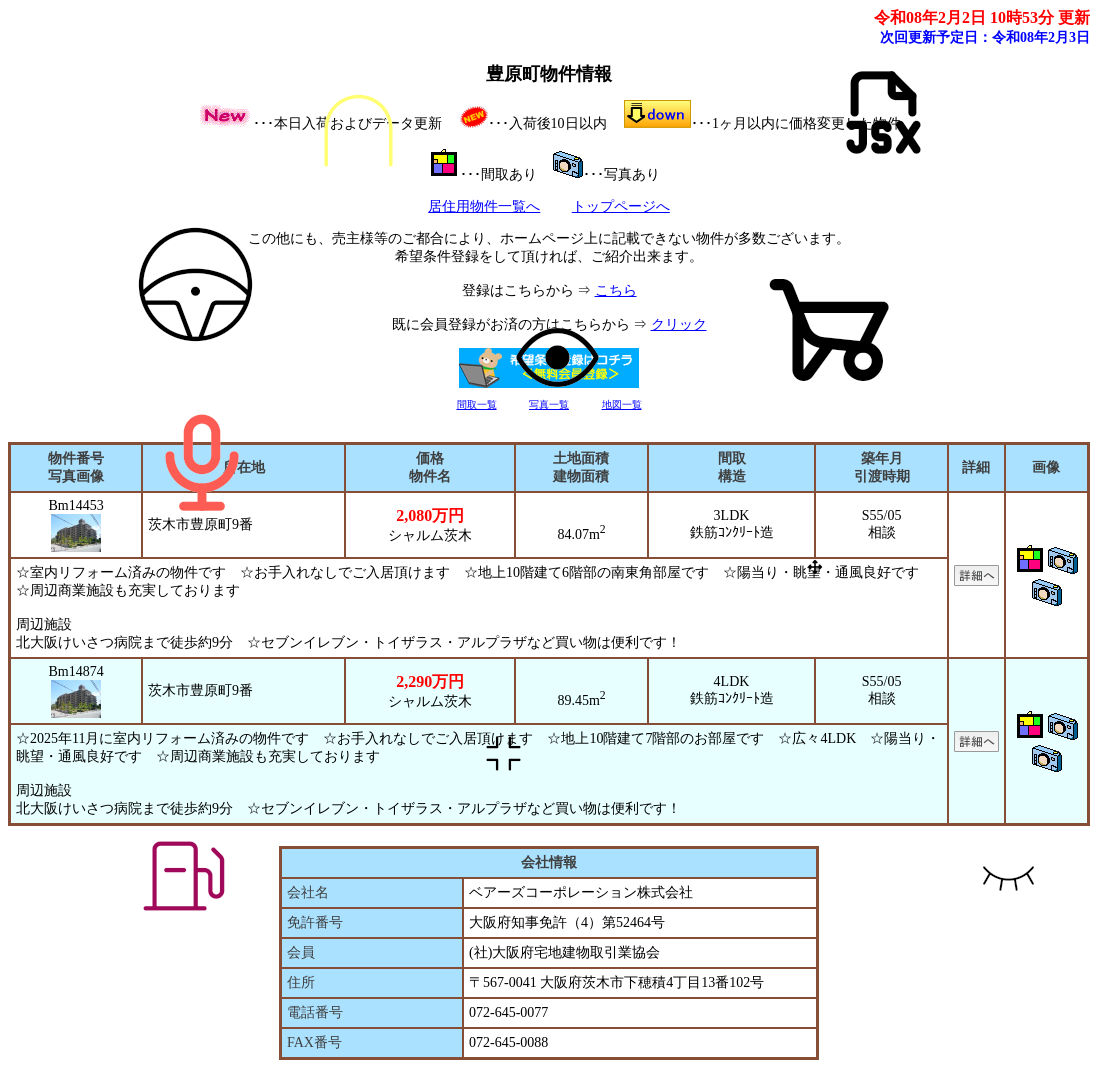 The height and width of the screenshot is (1090, 1098). Describe the element at coordinates (181, 876) in the screenshot. I see `find nearby gas stations` at that location.